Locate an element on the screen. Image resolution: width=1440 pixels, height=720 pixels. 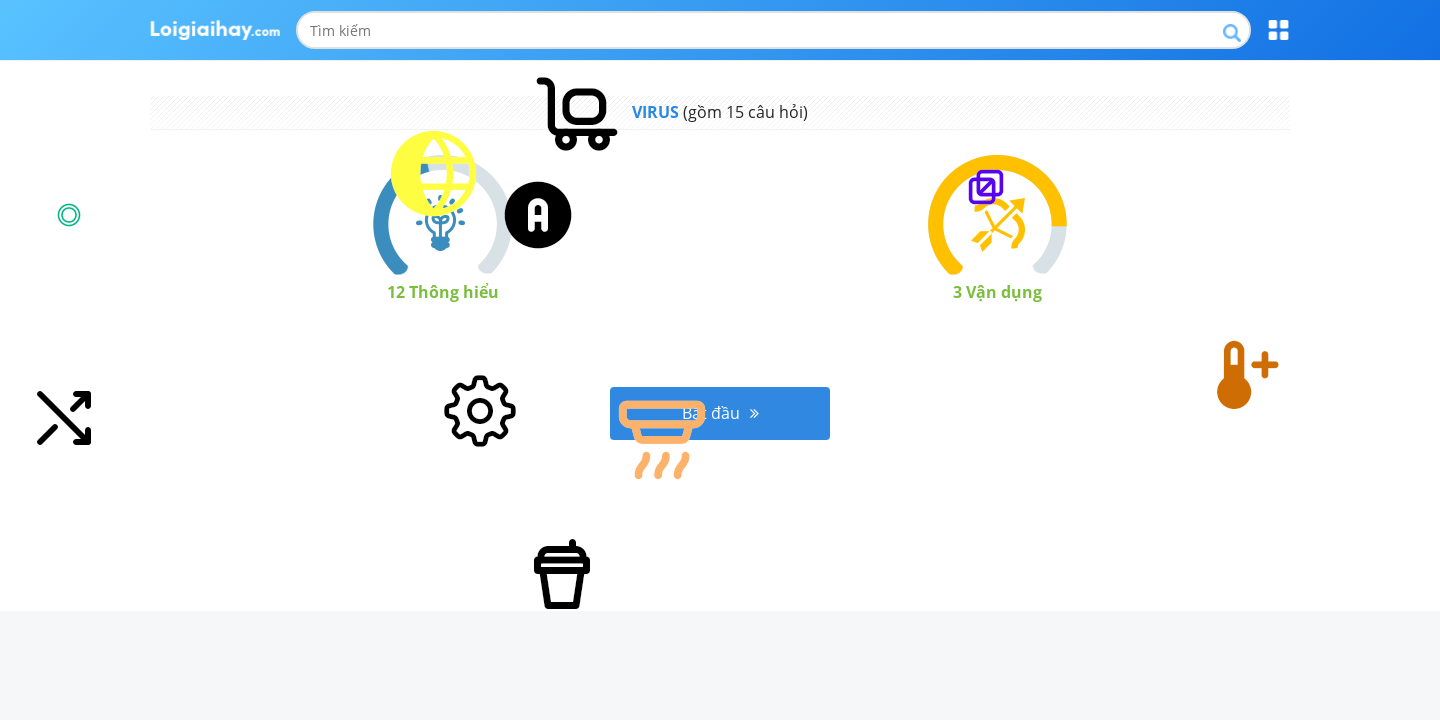
order a coffee or beverage is located at coordinates (562, 574).